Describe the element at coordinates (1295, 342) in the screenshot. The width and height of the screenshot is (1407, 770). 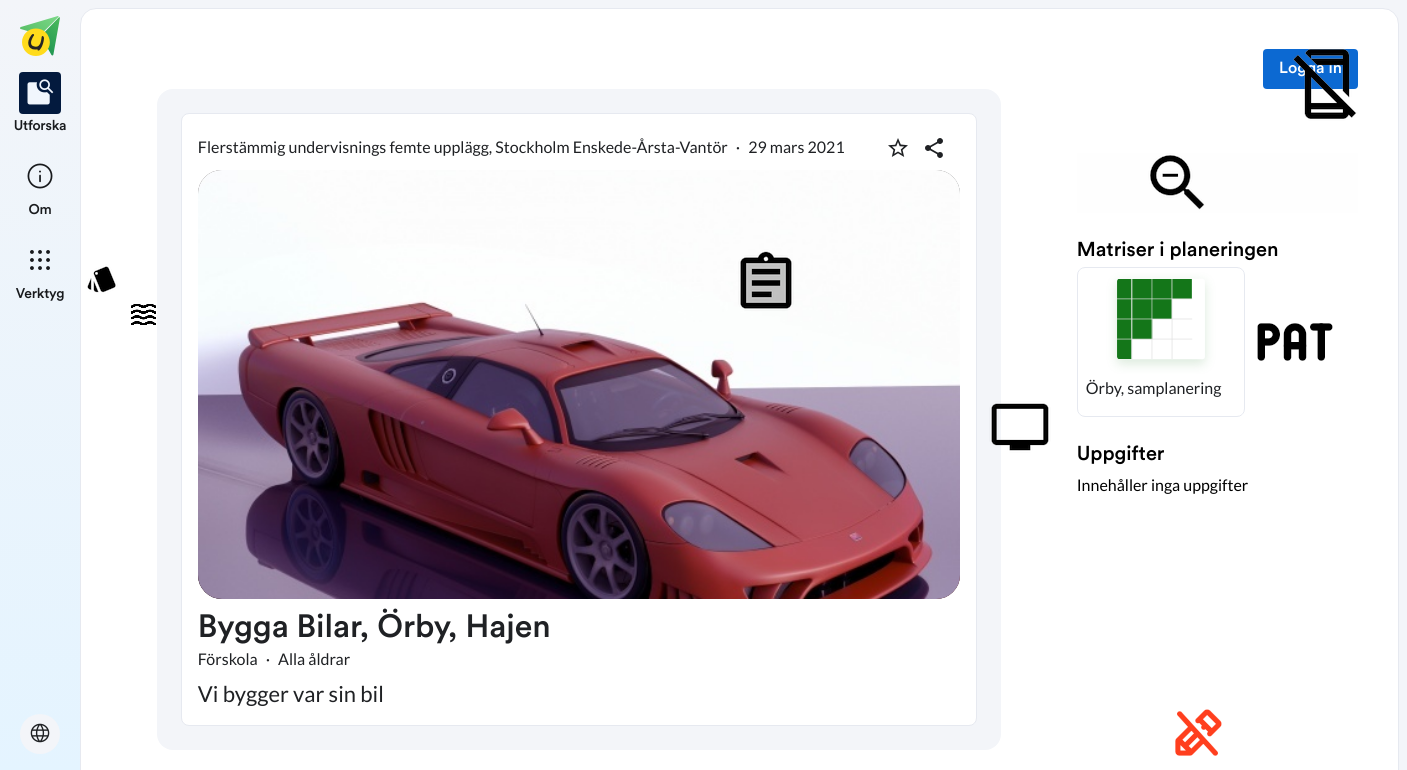
I see `indicates an HTTP PATCH request method` at that location.